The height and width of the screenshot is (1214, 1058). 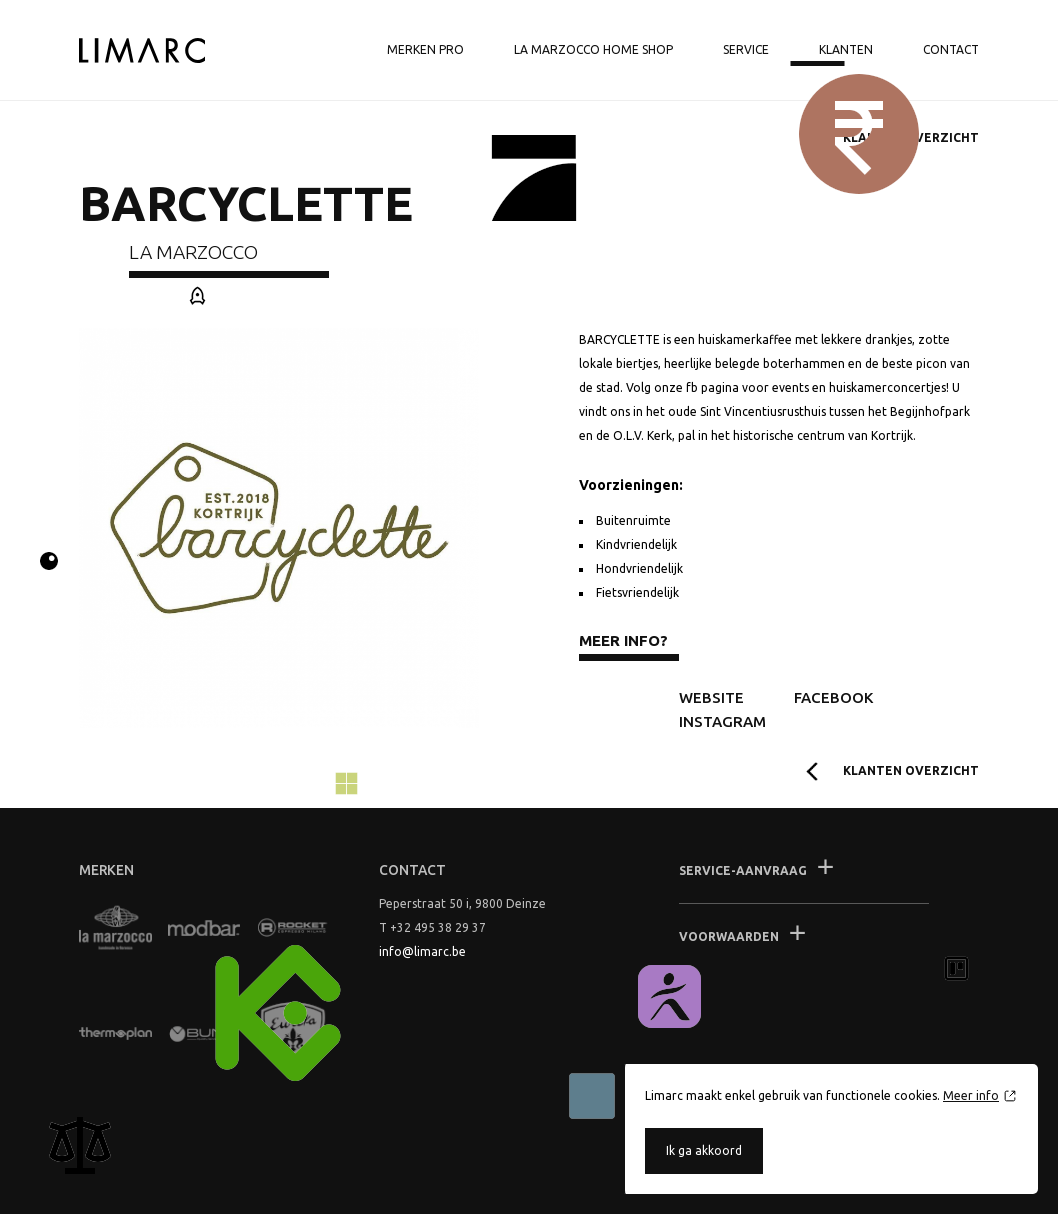 I want to click on open the Île-de-France Mobilités app, so click(x=669, y=996).